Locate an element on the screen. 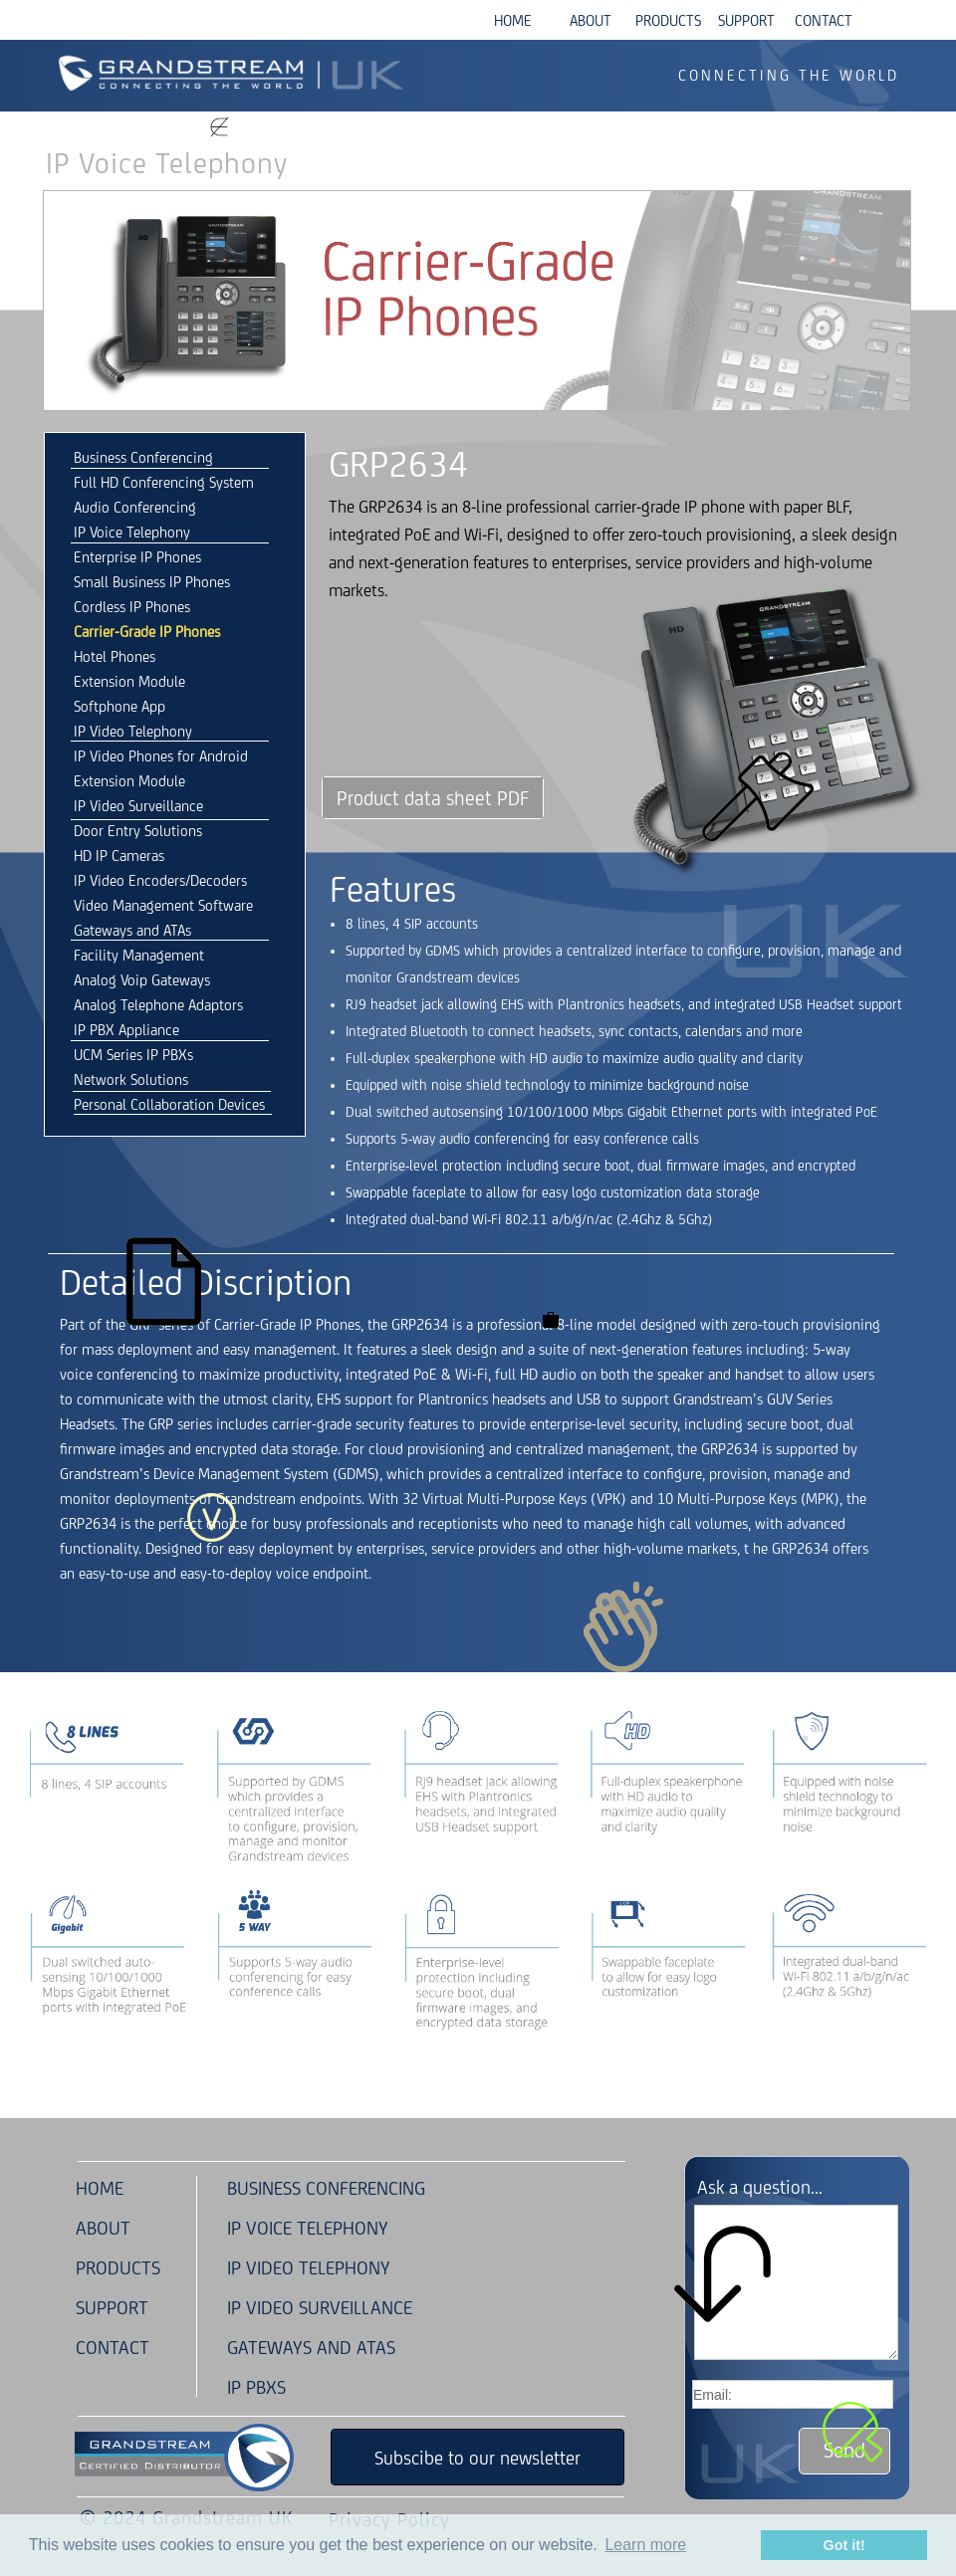 The height and width of the screenshot is (2576, 956). indicates a verified or validated status is located at coordinates (211, 1517).